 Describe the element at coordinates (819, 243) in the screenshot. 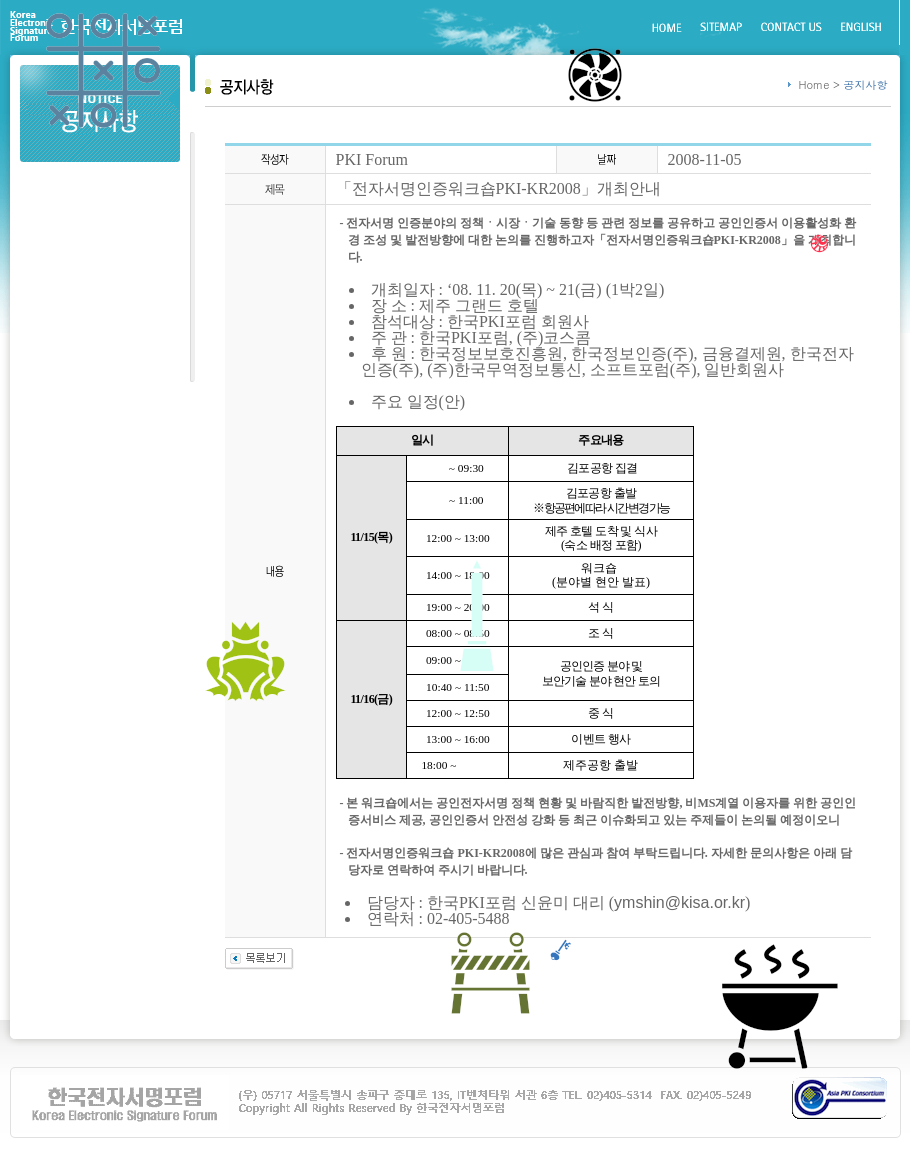

I see `decorative game achievement or badge icon` at that location.